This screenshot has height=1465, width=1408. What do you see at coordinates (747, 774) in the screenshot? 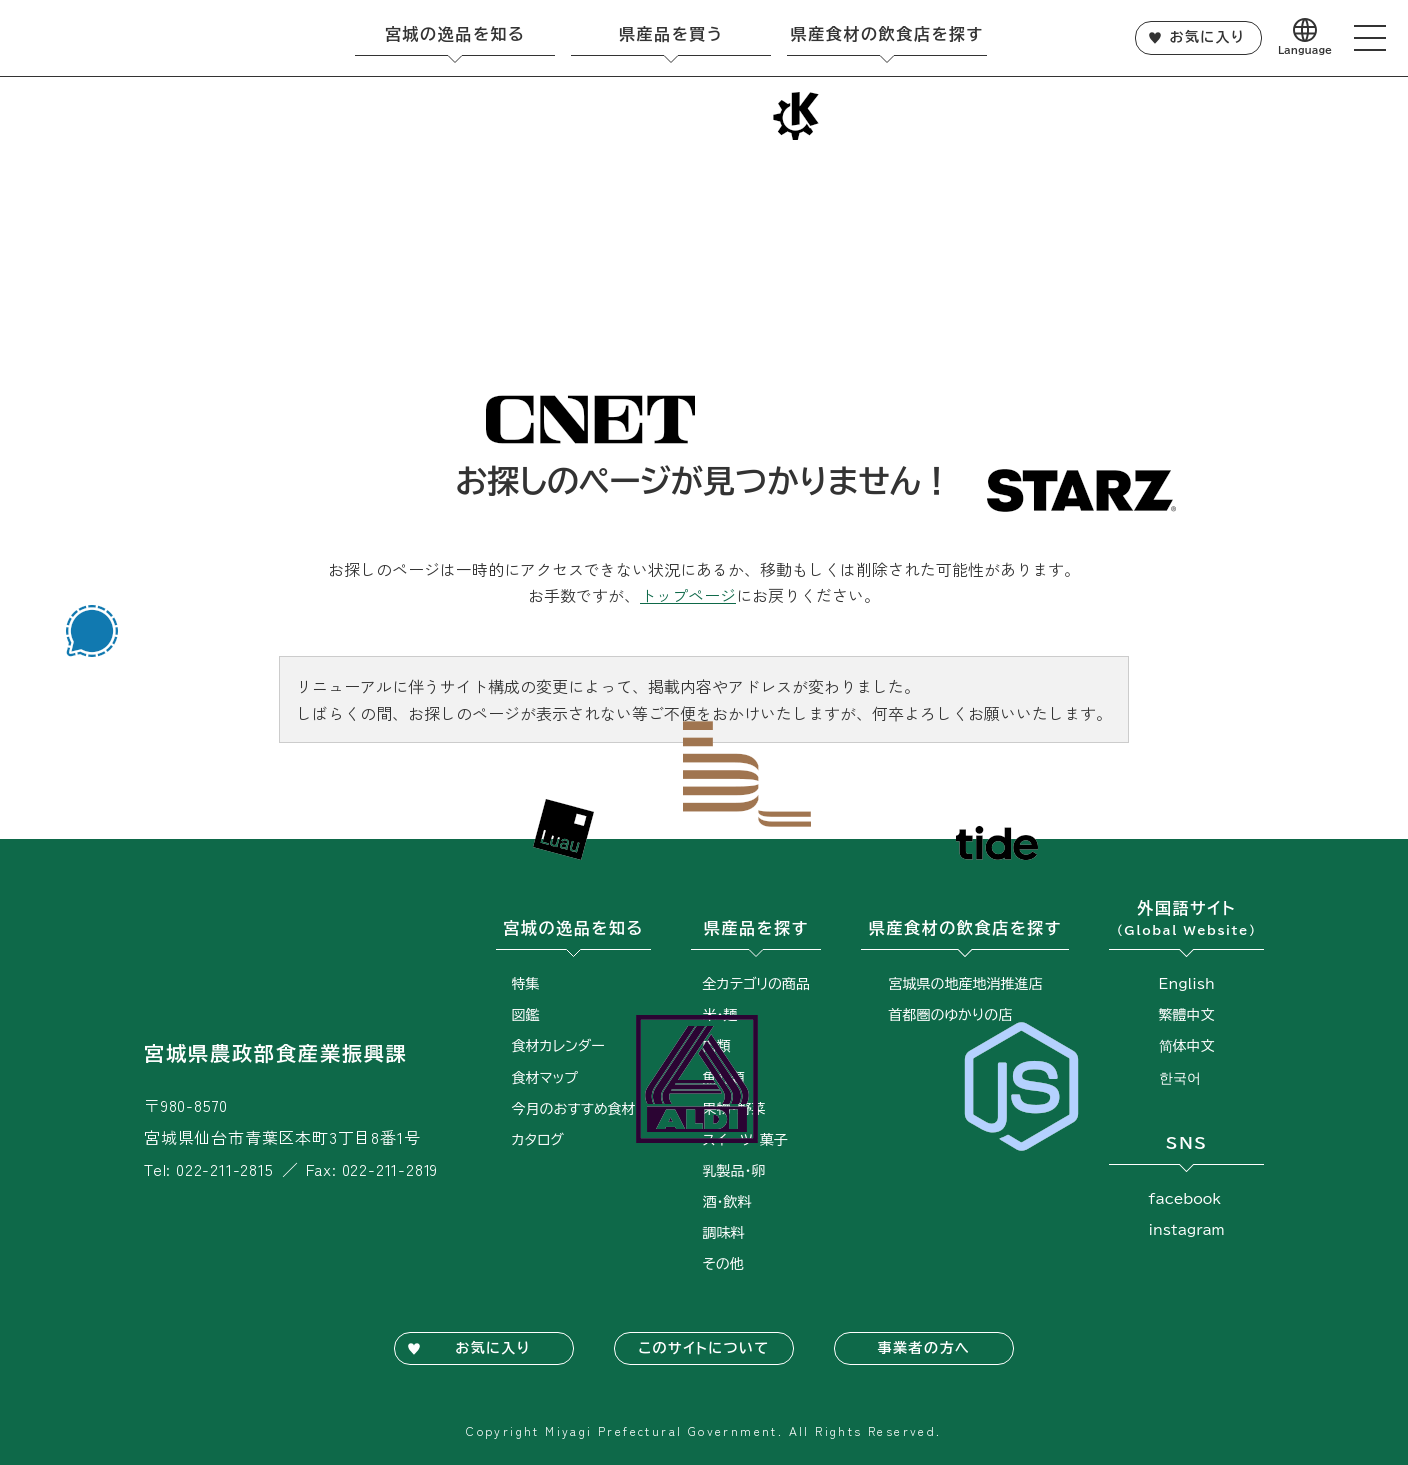
I see `BEM (Block Element Modifier) methodology logo` at bounding box center [747, 774].